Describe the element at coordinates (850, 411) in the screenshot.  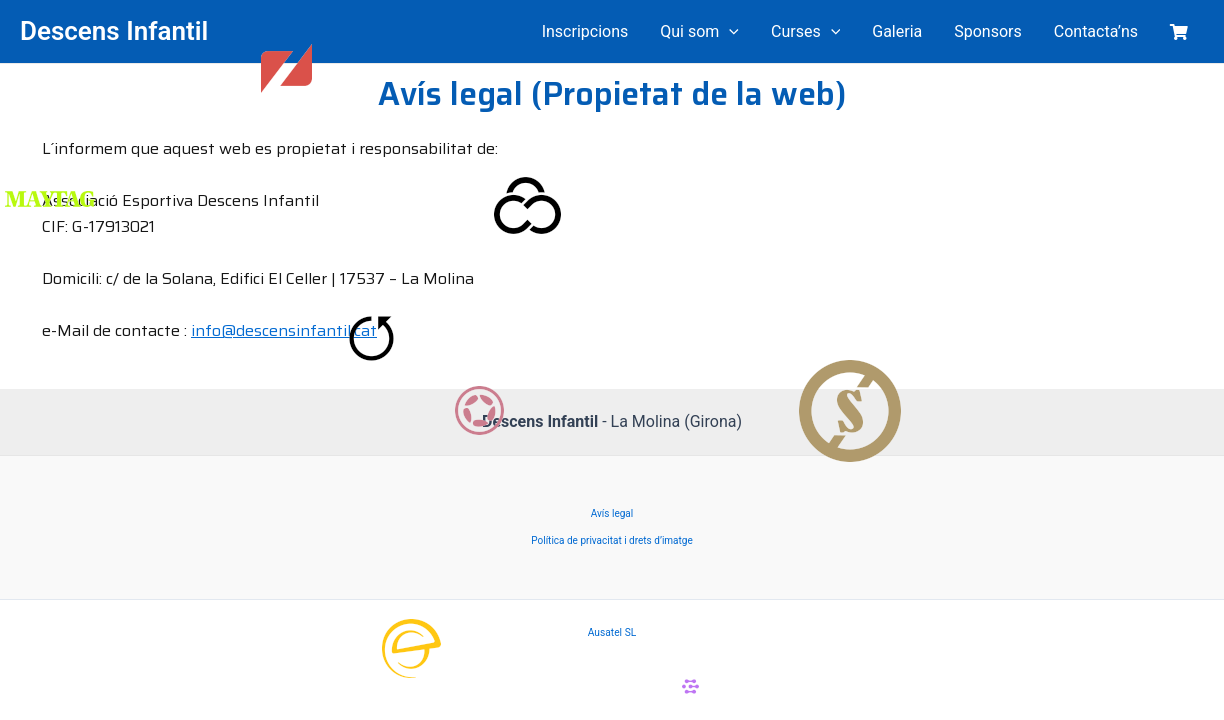
I see `visit the StopStalk competitive programming platform` at that location.